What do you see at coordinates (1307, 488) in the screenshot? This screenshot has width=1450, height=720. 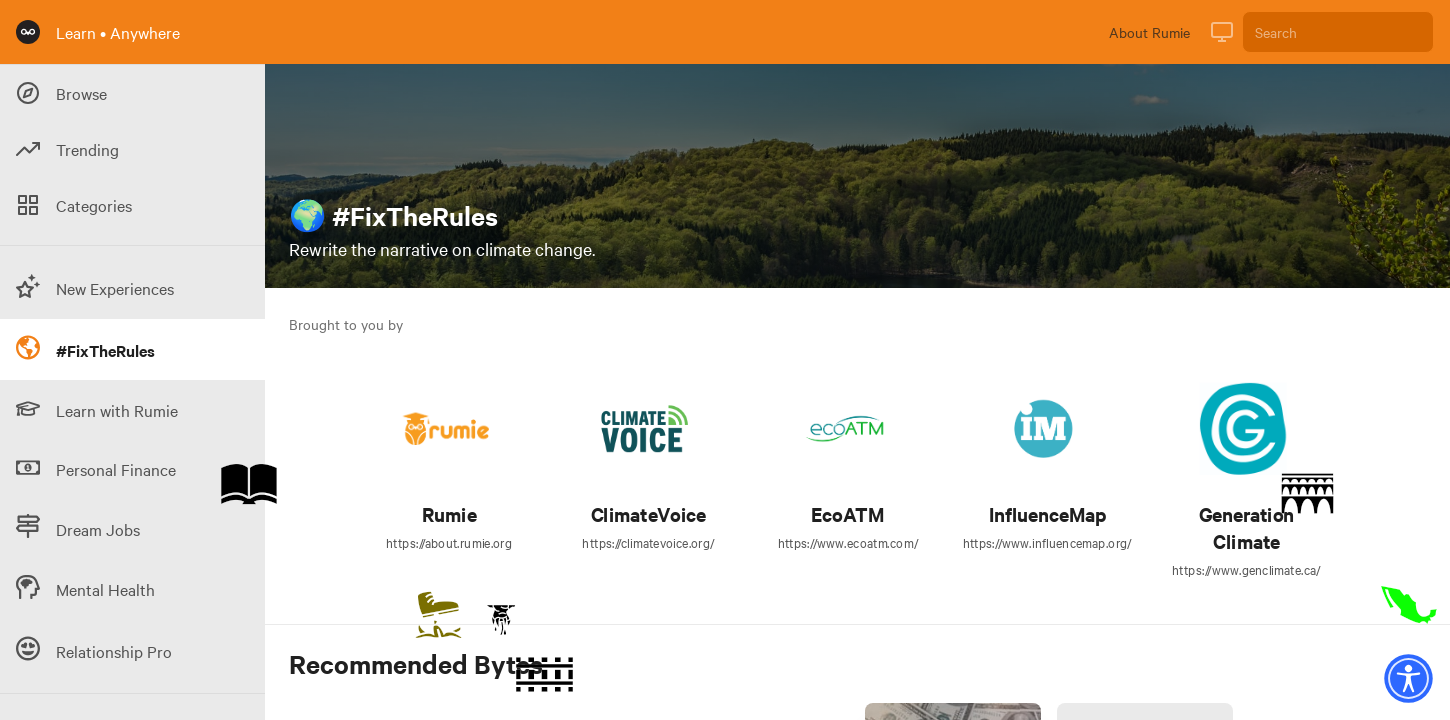 I see `view aqueduct or water infrastructure` at bounding box center [1307, 488].